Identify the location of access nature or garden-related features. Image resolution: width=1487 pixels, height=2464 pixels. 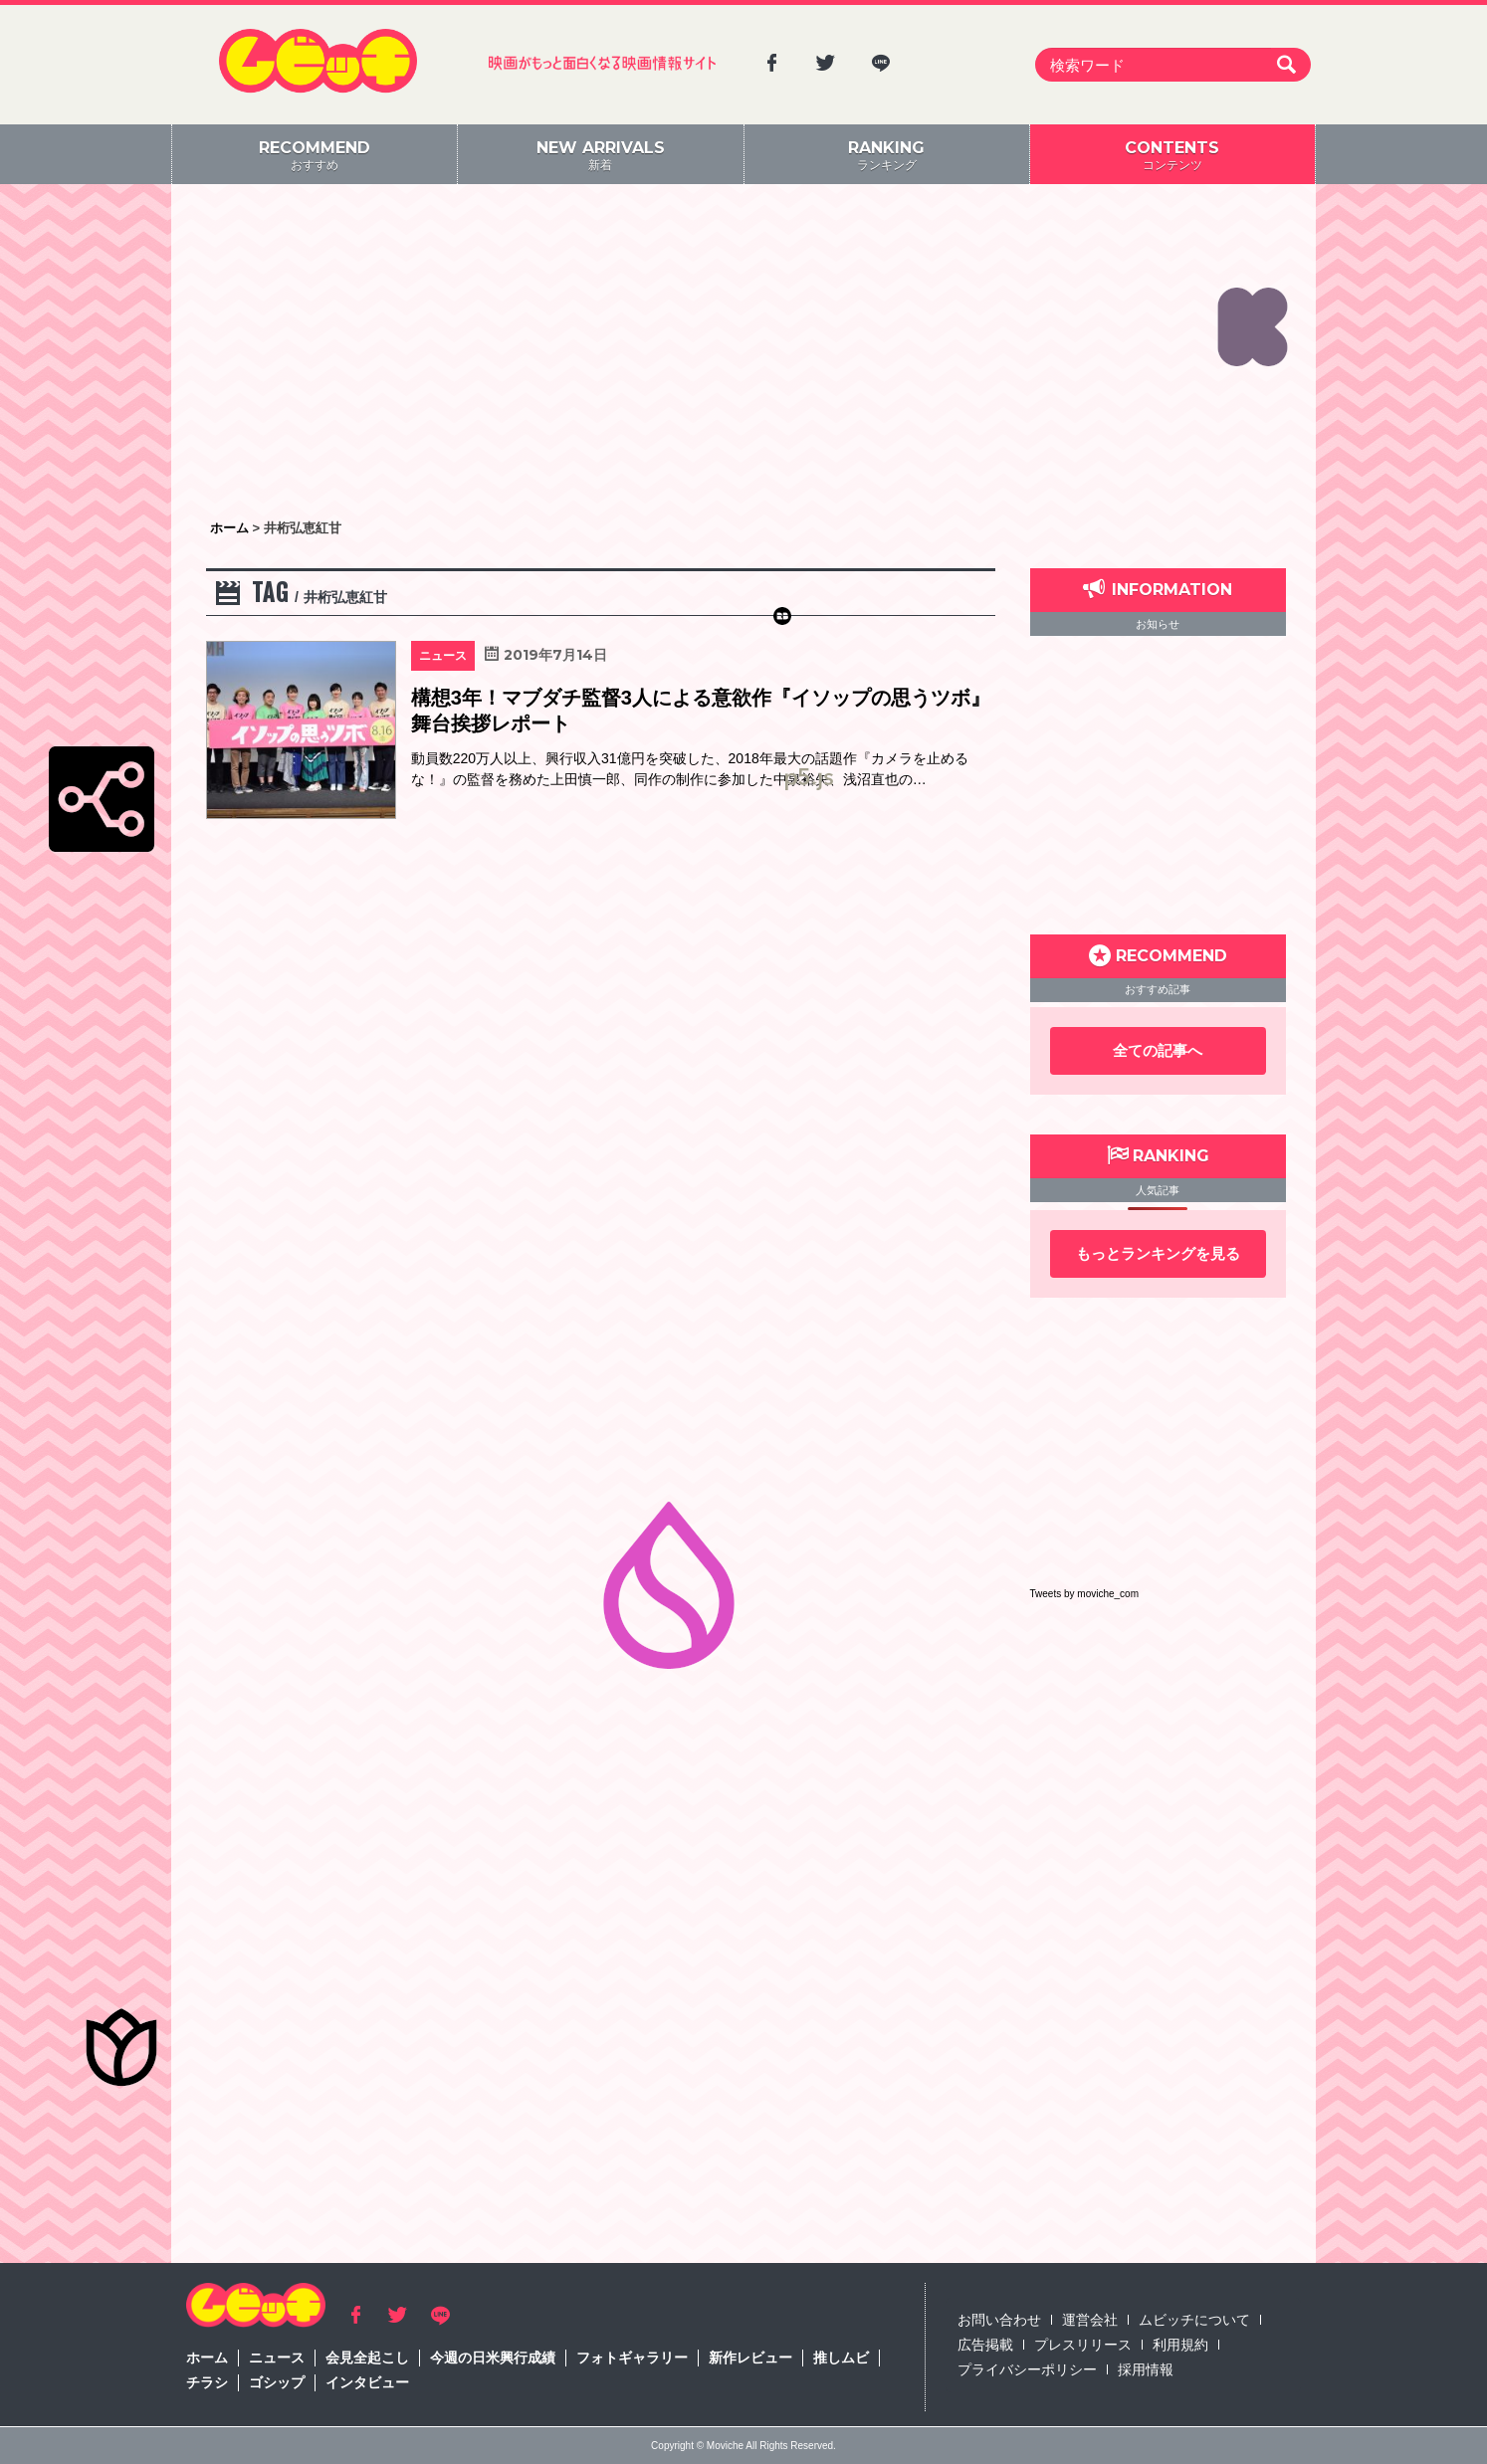
(121, 2047).